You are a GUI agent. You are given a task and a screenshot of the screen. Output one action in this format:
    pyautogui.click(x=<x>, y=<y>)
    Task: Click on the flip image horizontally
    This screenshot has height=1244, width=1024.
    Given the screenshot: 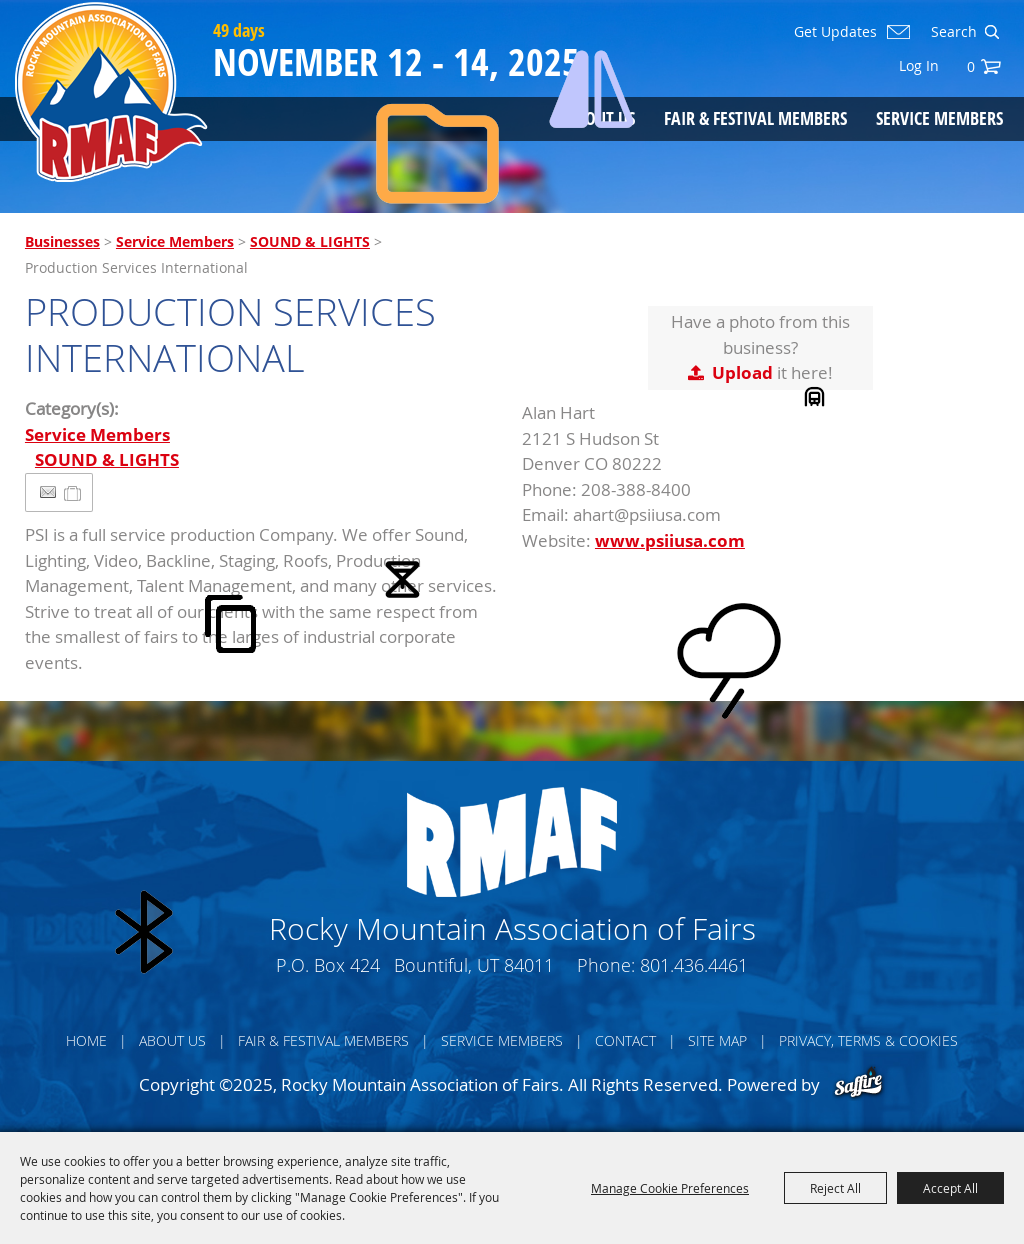 What is the action you would take?
    pyautogui.click(x=591, y=92)
    